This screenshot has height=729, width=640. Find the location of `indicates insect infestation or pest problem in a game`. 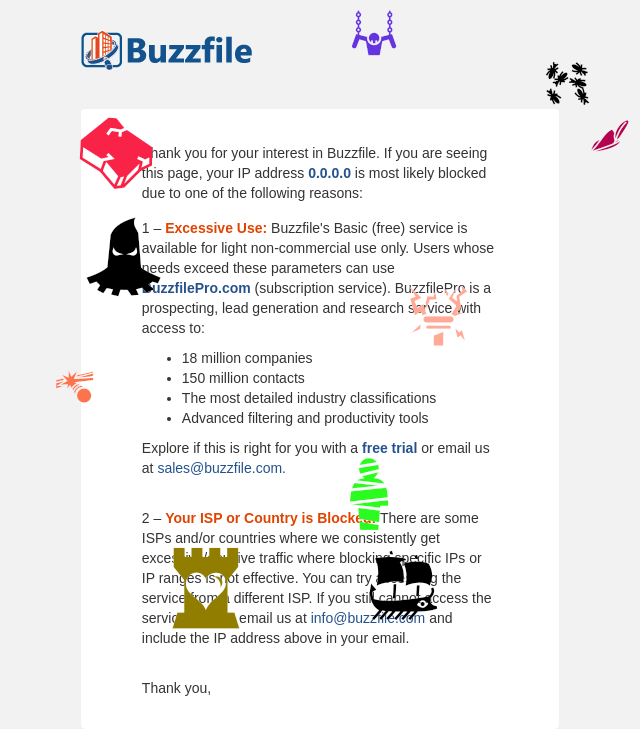

indicates insect infestation or pest problem in a game is located at coordinates (567, 83).